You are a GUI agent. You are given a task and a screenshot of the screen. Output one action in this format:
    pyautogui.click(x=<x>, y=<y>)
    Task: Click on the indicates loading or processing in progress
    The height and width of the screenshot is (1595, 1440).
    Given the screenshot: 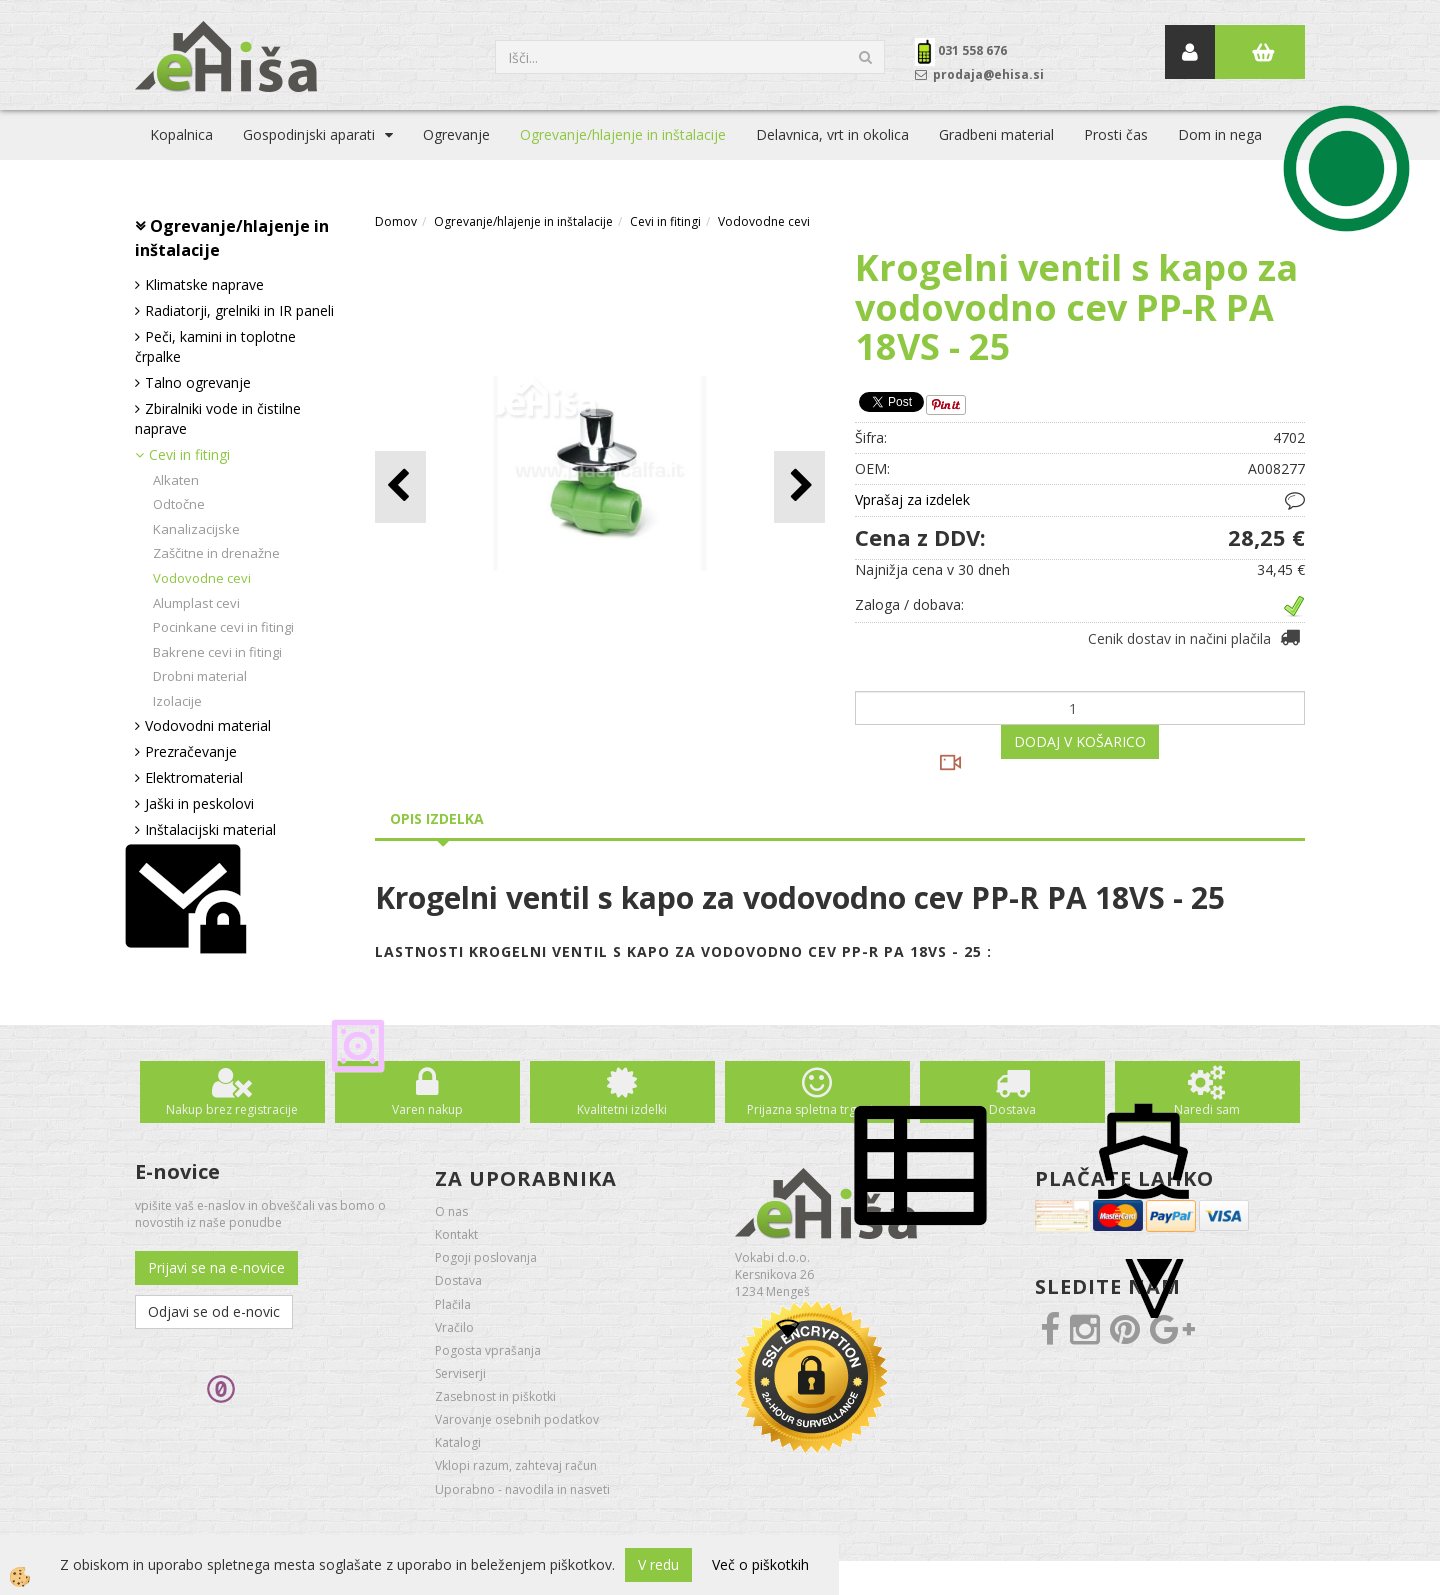 What is the action you would take?
    pyautogui.click(x=1346, y=168)
    